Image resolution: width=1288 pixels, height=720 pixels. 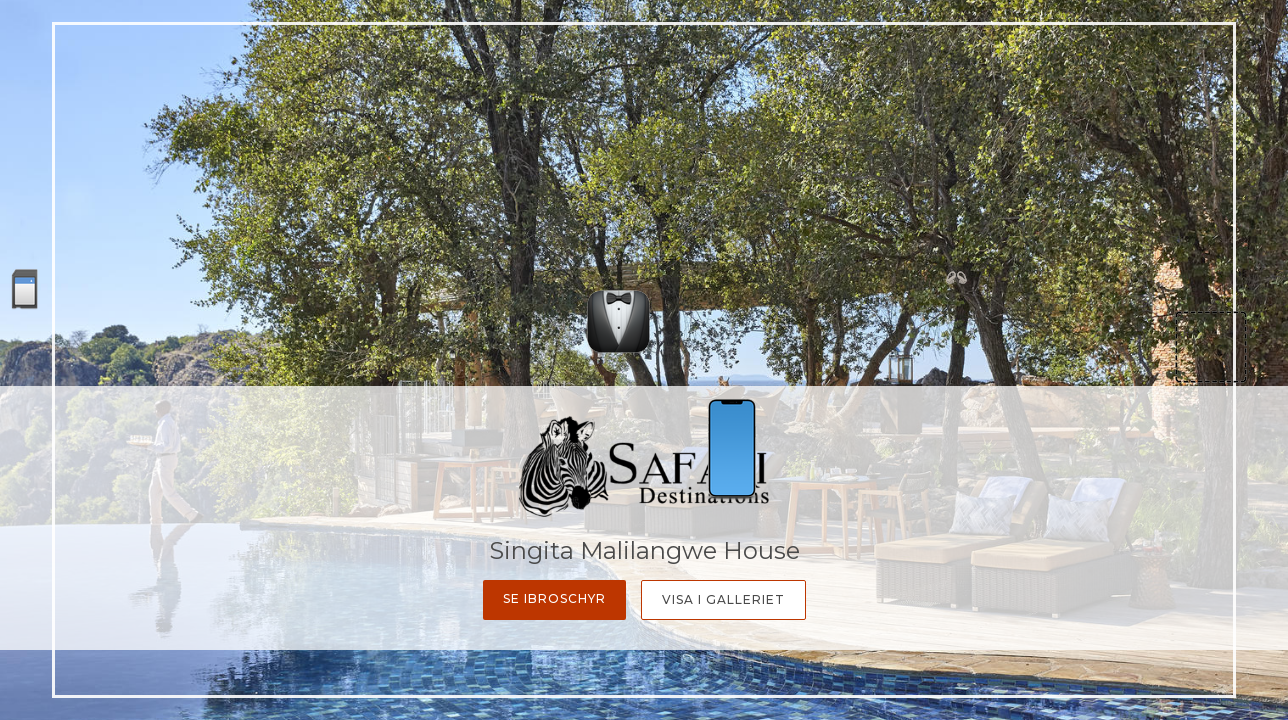 What do you see at coordinates (1211, 347) in the screenshot?
I see `indicates content not yet loaded` at bounding box center [1211, 347].